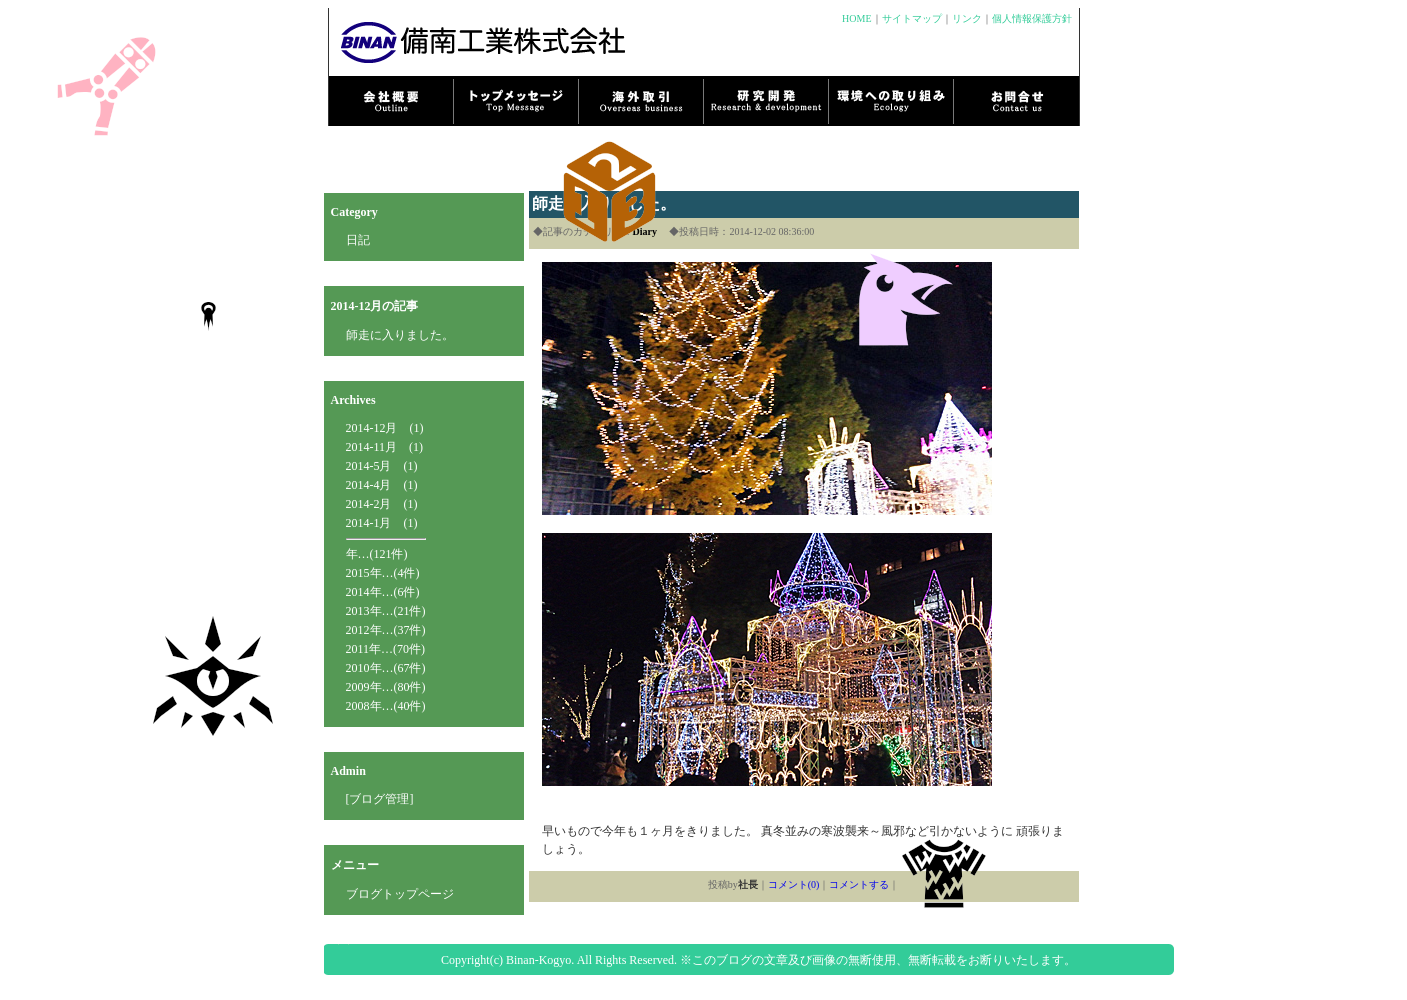 This screenshot has width=1407, height=1000. I want to click on bolt cutter tool item in game inventory, so click(107, 85).